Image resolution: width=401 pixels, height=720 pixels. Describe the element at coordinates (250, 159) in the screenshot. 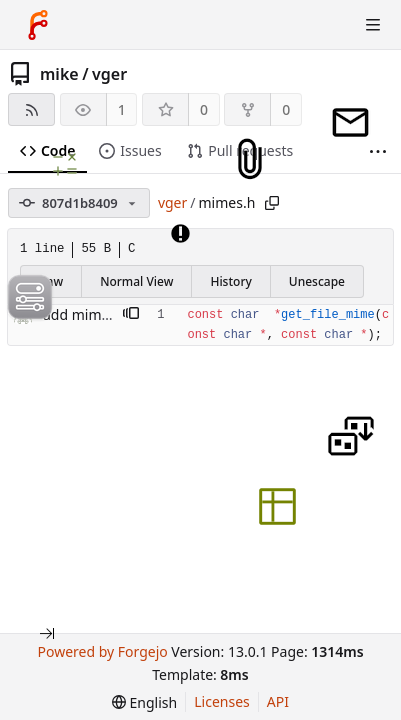

I see `attach a file to your message` at that location.